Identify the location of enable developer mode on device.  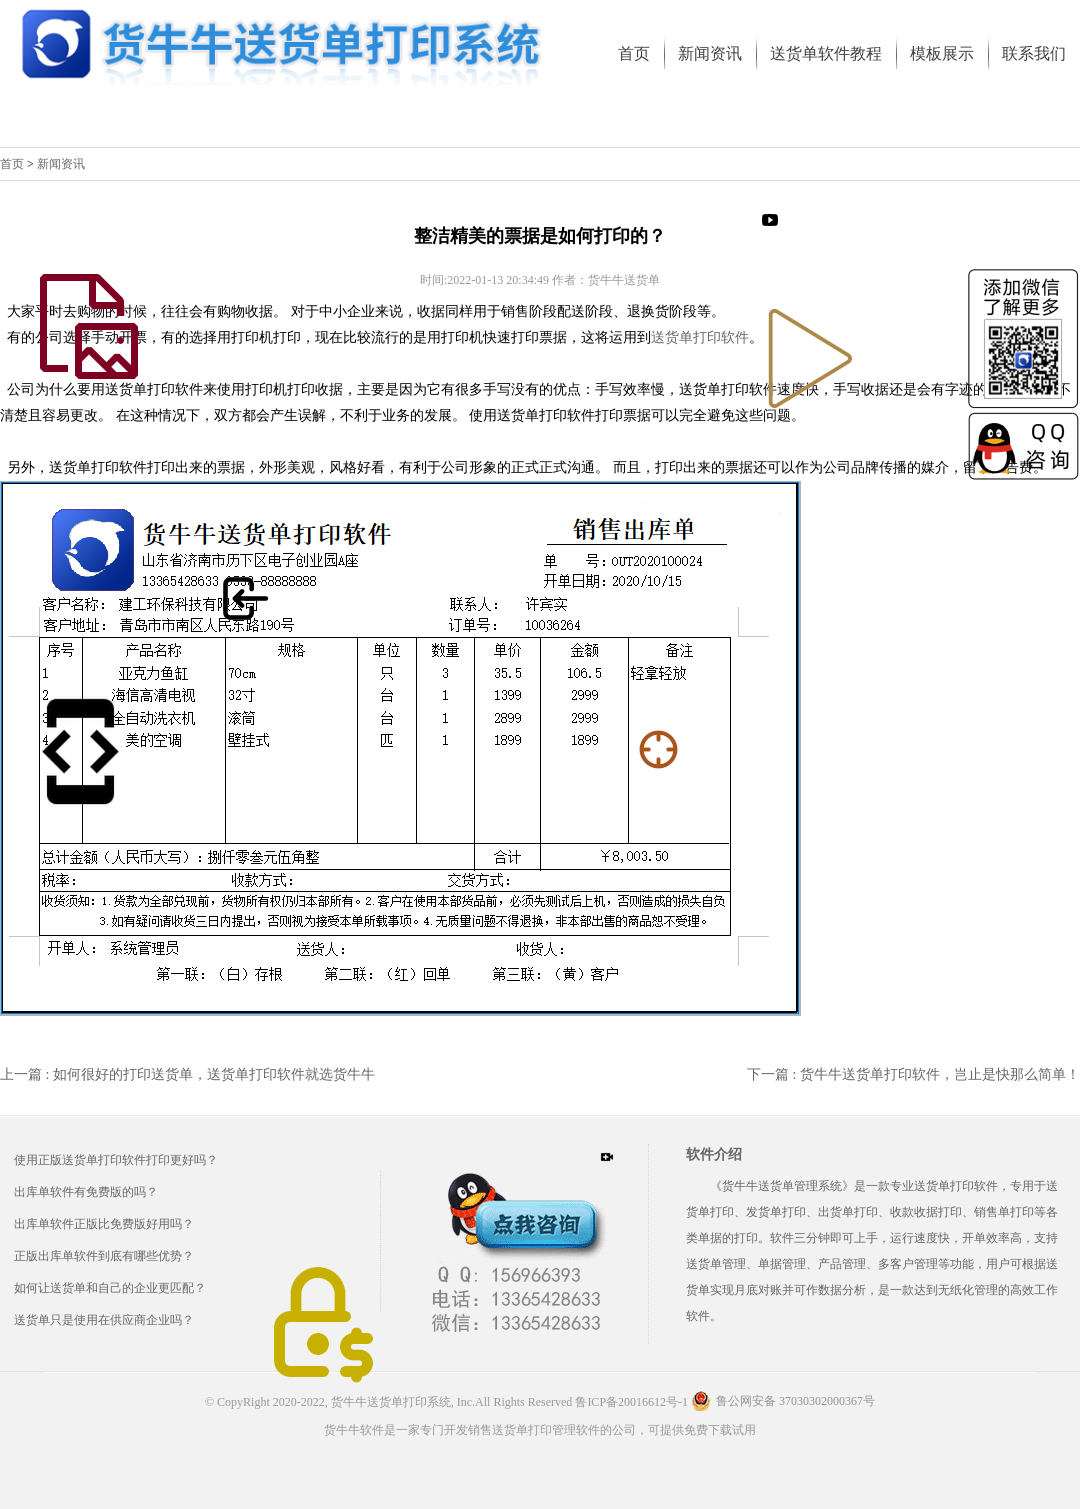
(80, 751).